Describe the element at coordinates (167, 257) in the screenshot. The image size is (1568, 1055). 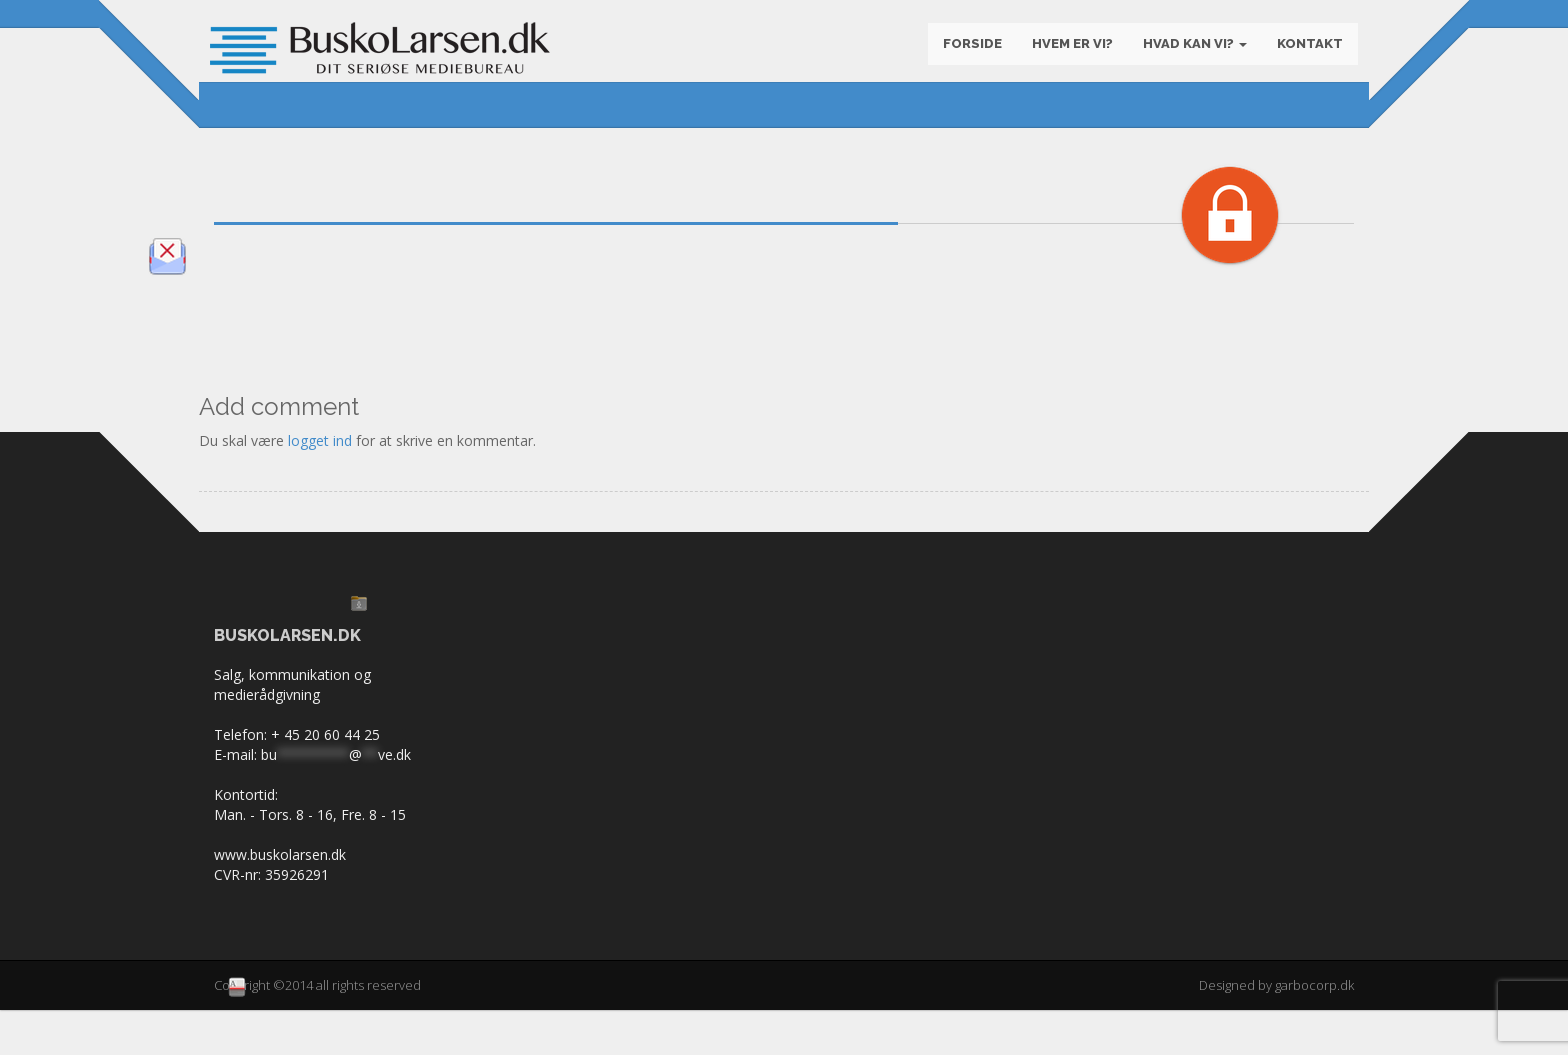
I see `mark email as spam or junk` at that location.